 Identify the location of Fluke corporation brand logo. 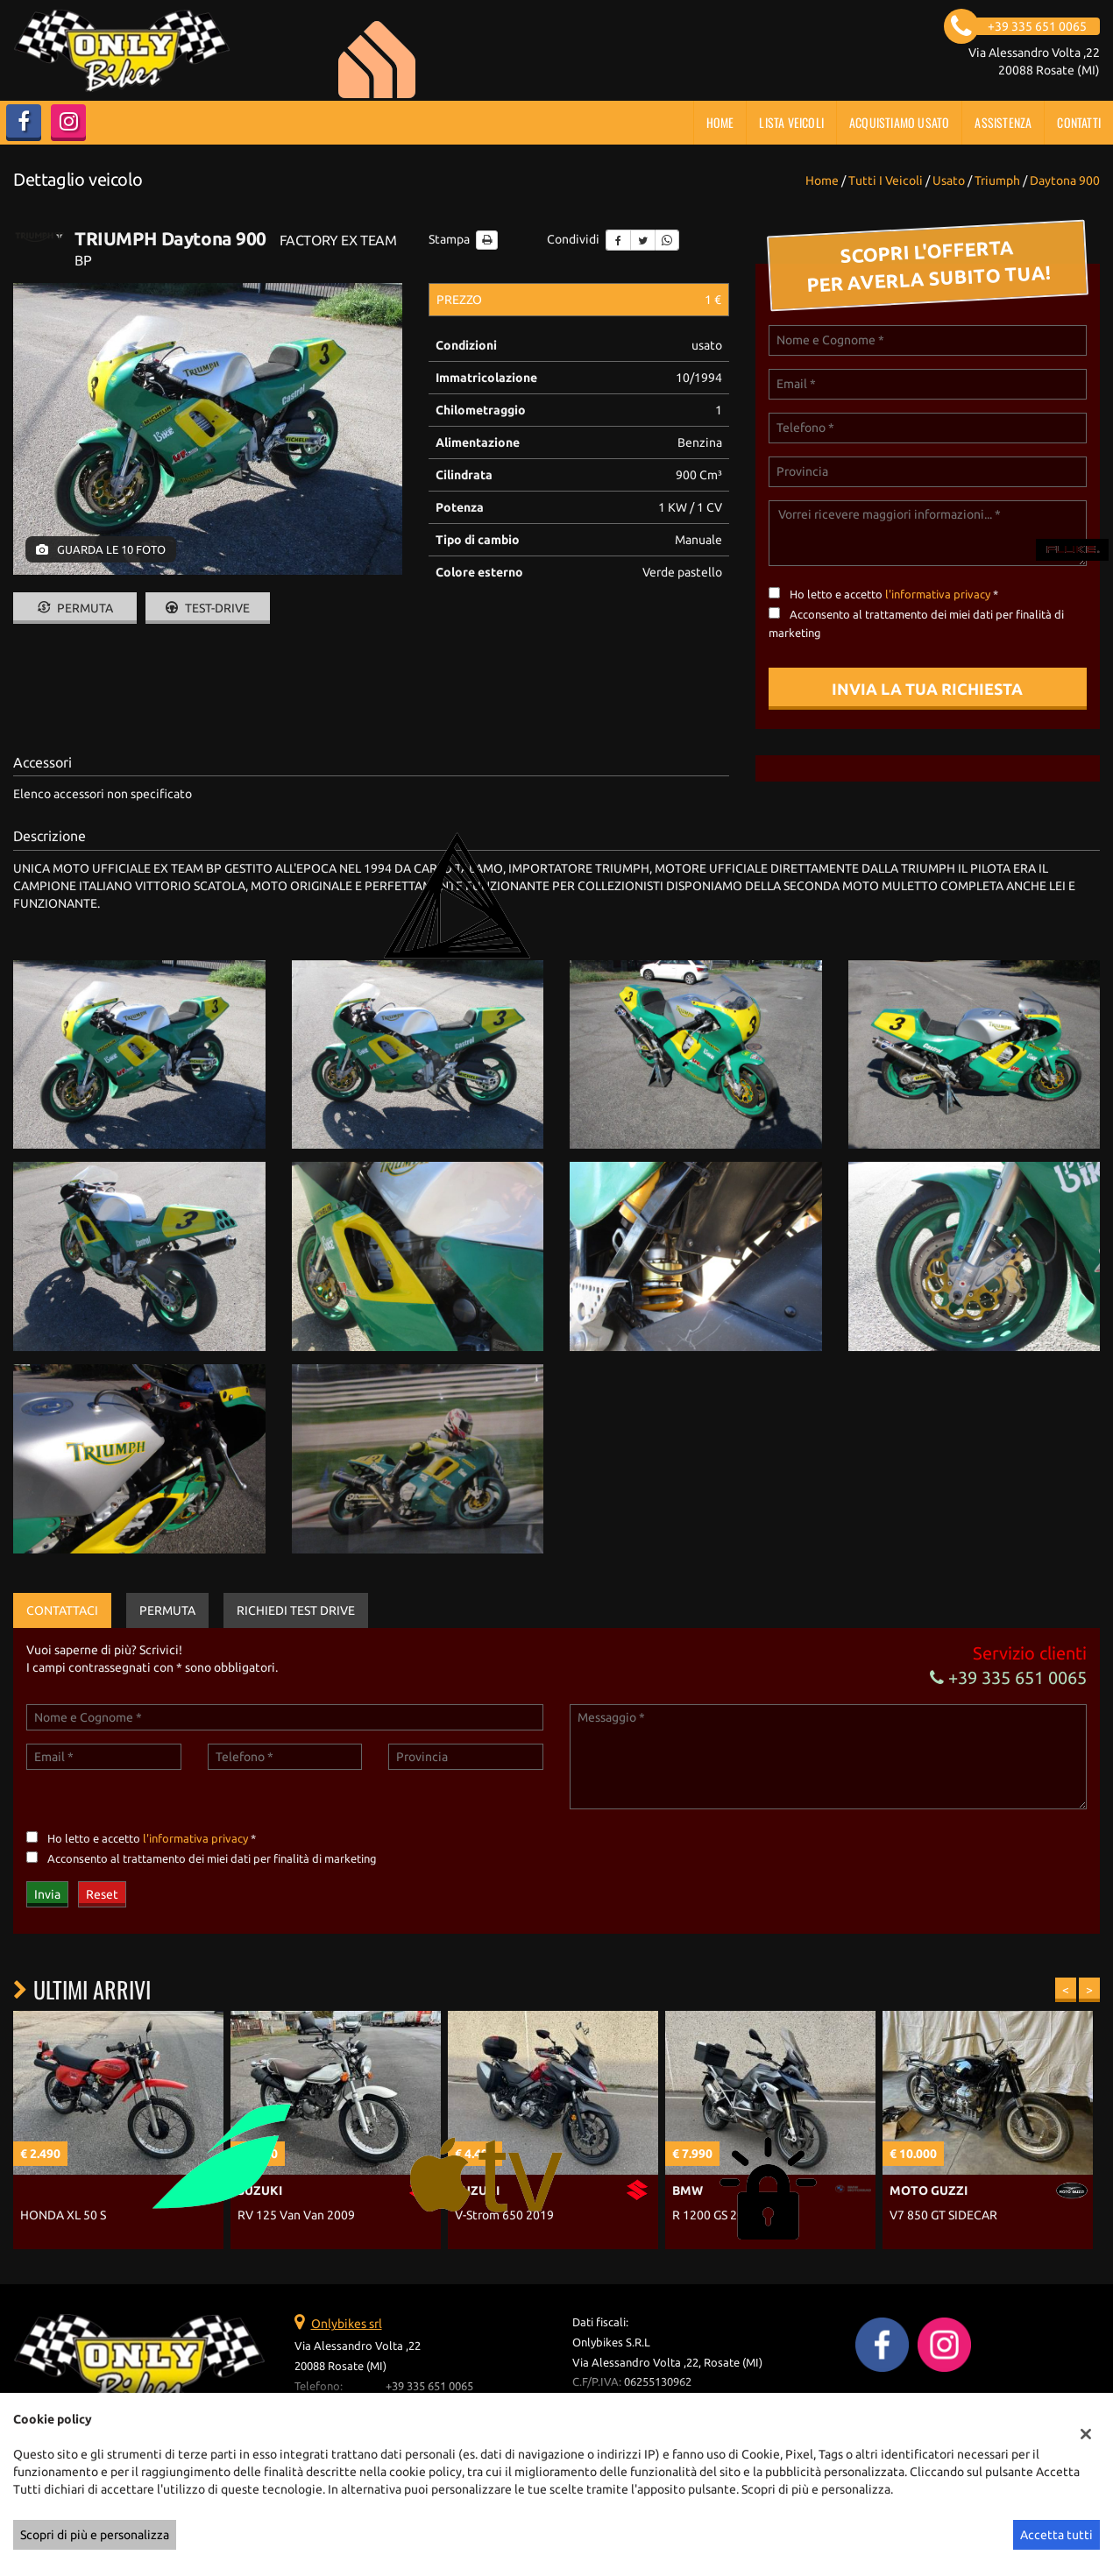
(1072, 549).